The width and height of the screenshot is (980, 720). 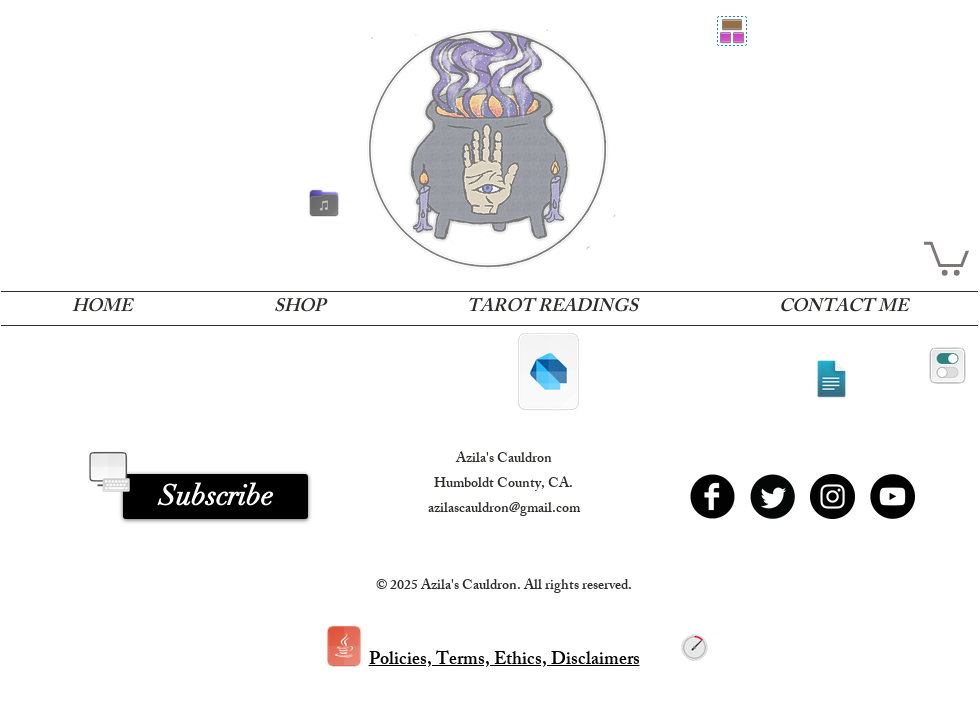 What do you see at coordinates (344, 646) in the screenshot?
I see `a java source code file` at bounding box center [344, 646].